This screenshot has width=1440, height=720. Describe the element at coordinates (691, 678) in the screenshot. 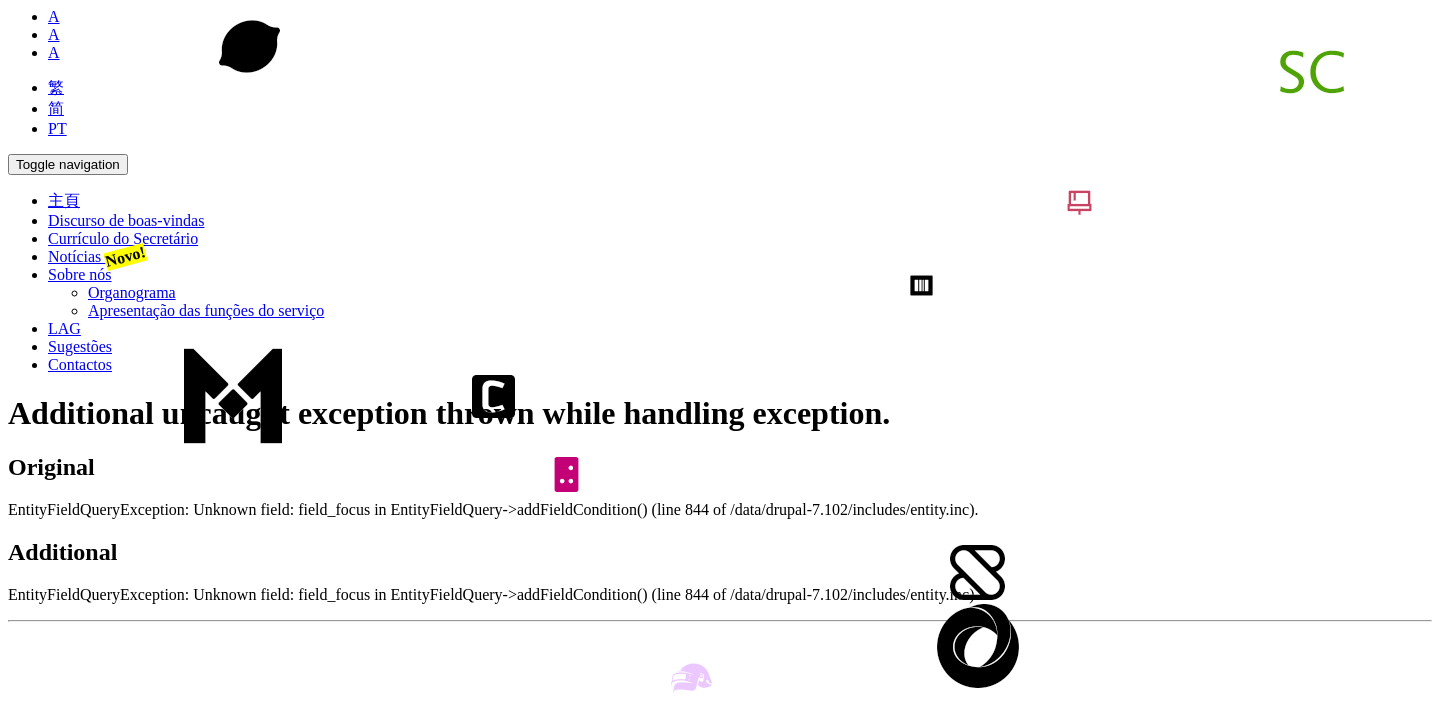

I see `launch PUBG (PlayerUnknown's Battlegrounds) game` at that location.